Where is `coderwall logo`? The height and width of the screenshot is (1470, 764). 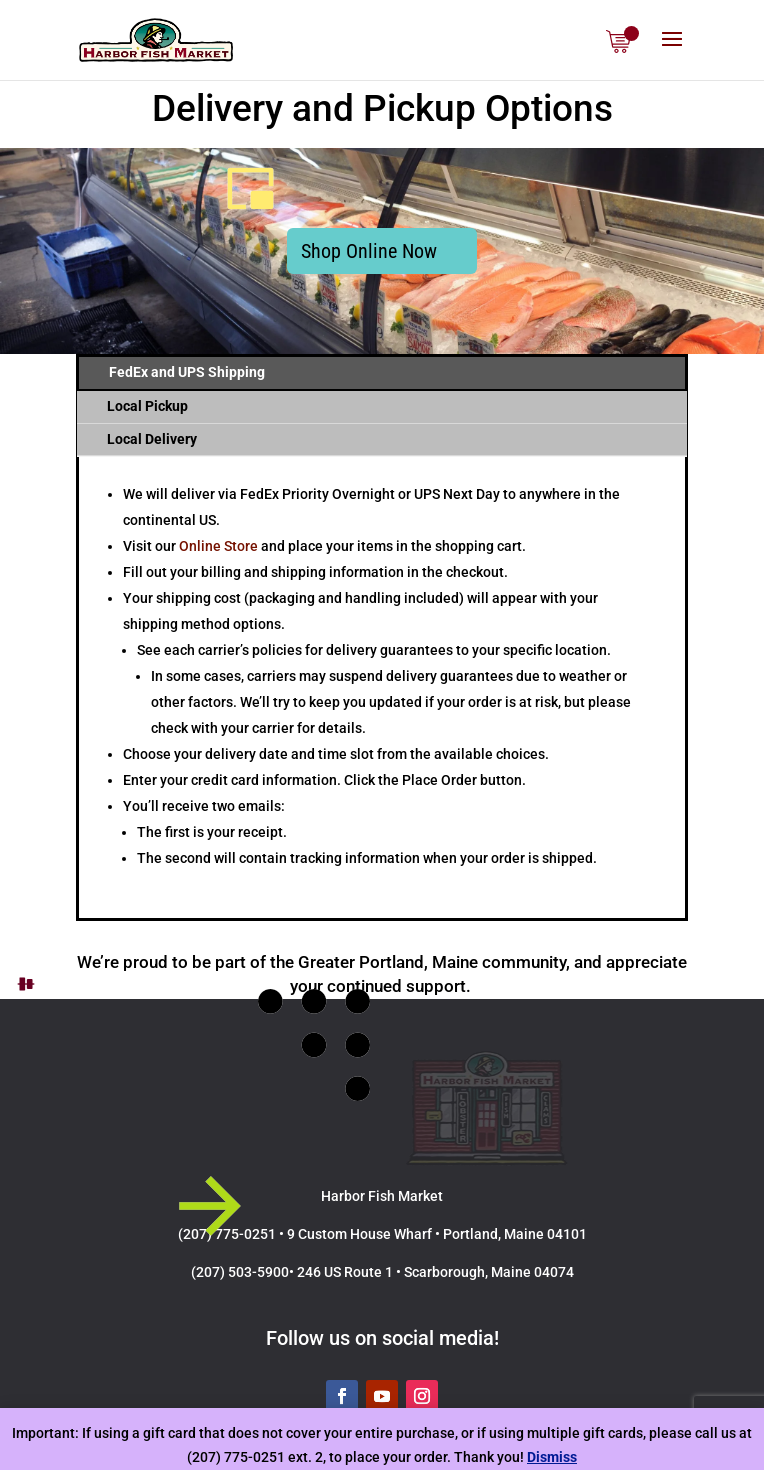
coderwall logo is located at coordinates (314, 1045).